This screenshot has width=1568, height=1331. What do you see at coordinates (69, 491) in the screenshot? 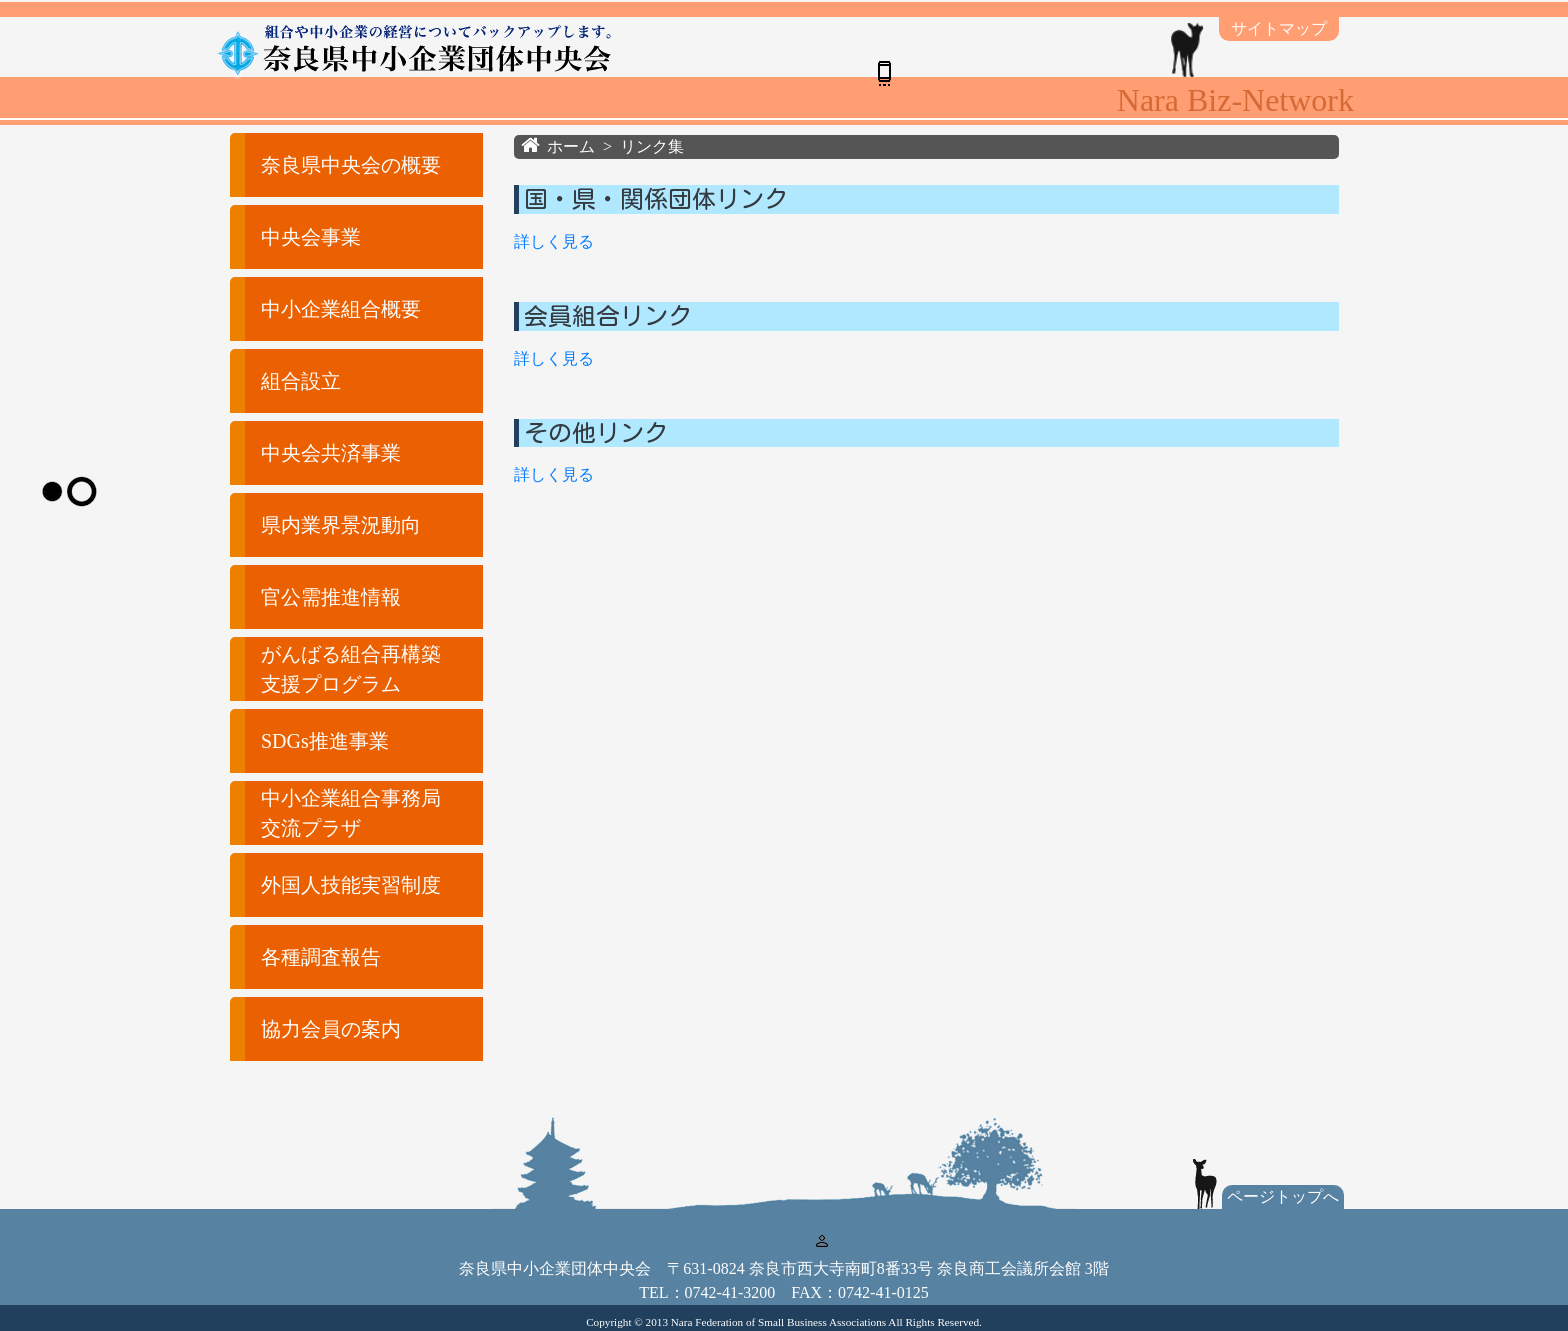
I see `indicates weak HDR signal or low HDR quality` at bounding box center [69, 491].